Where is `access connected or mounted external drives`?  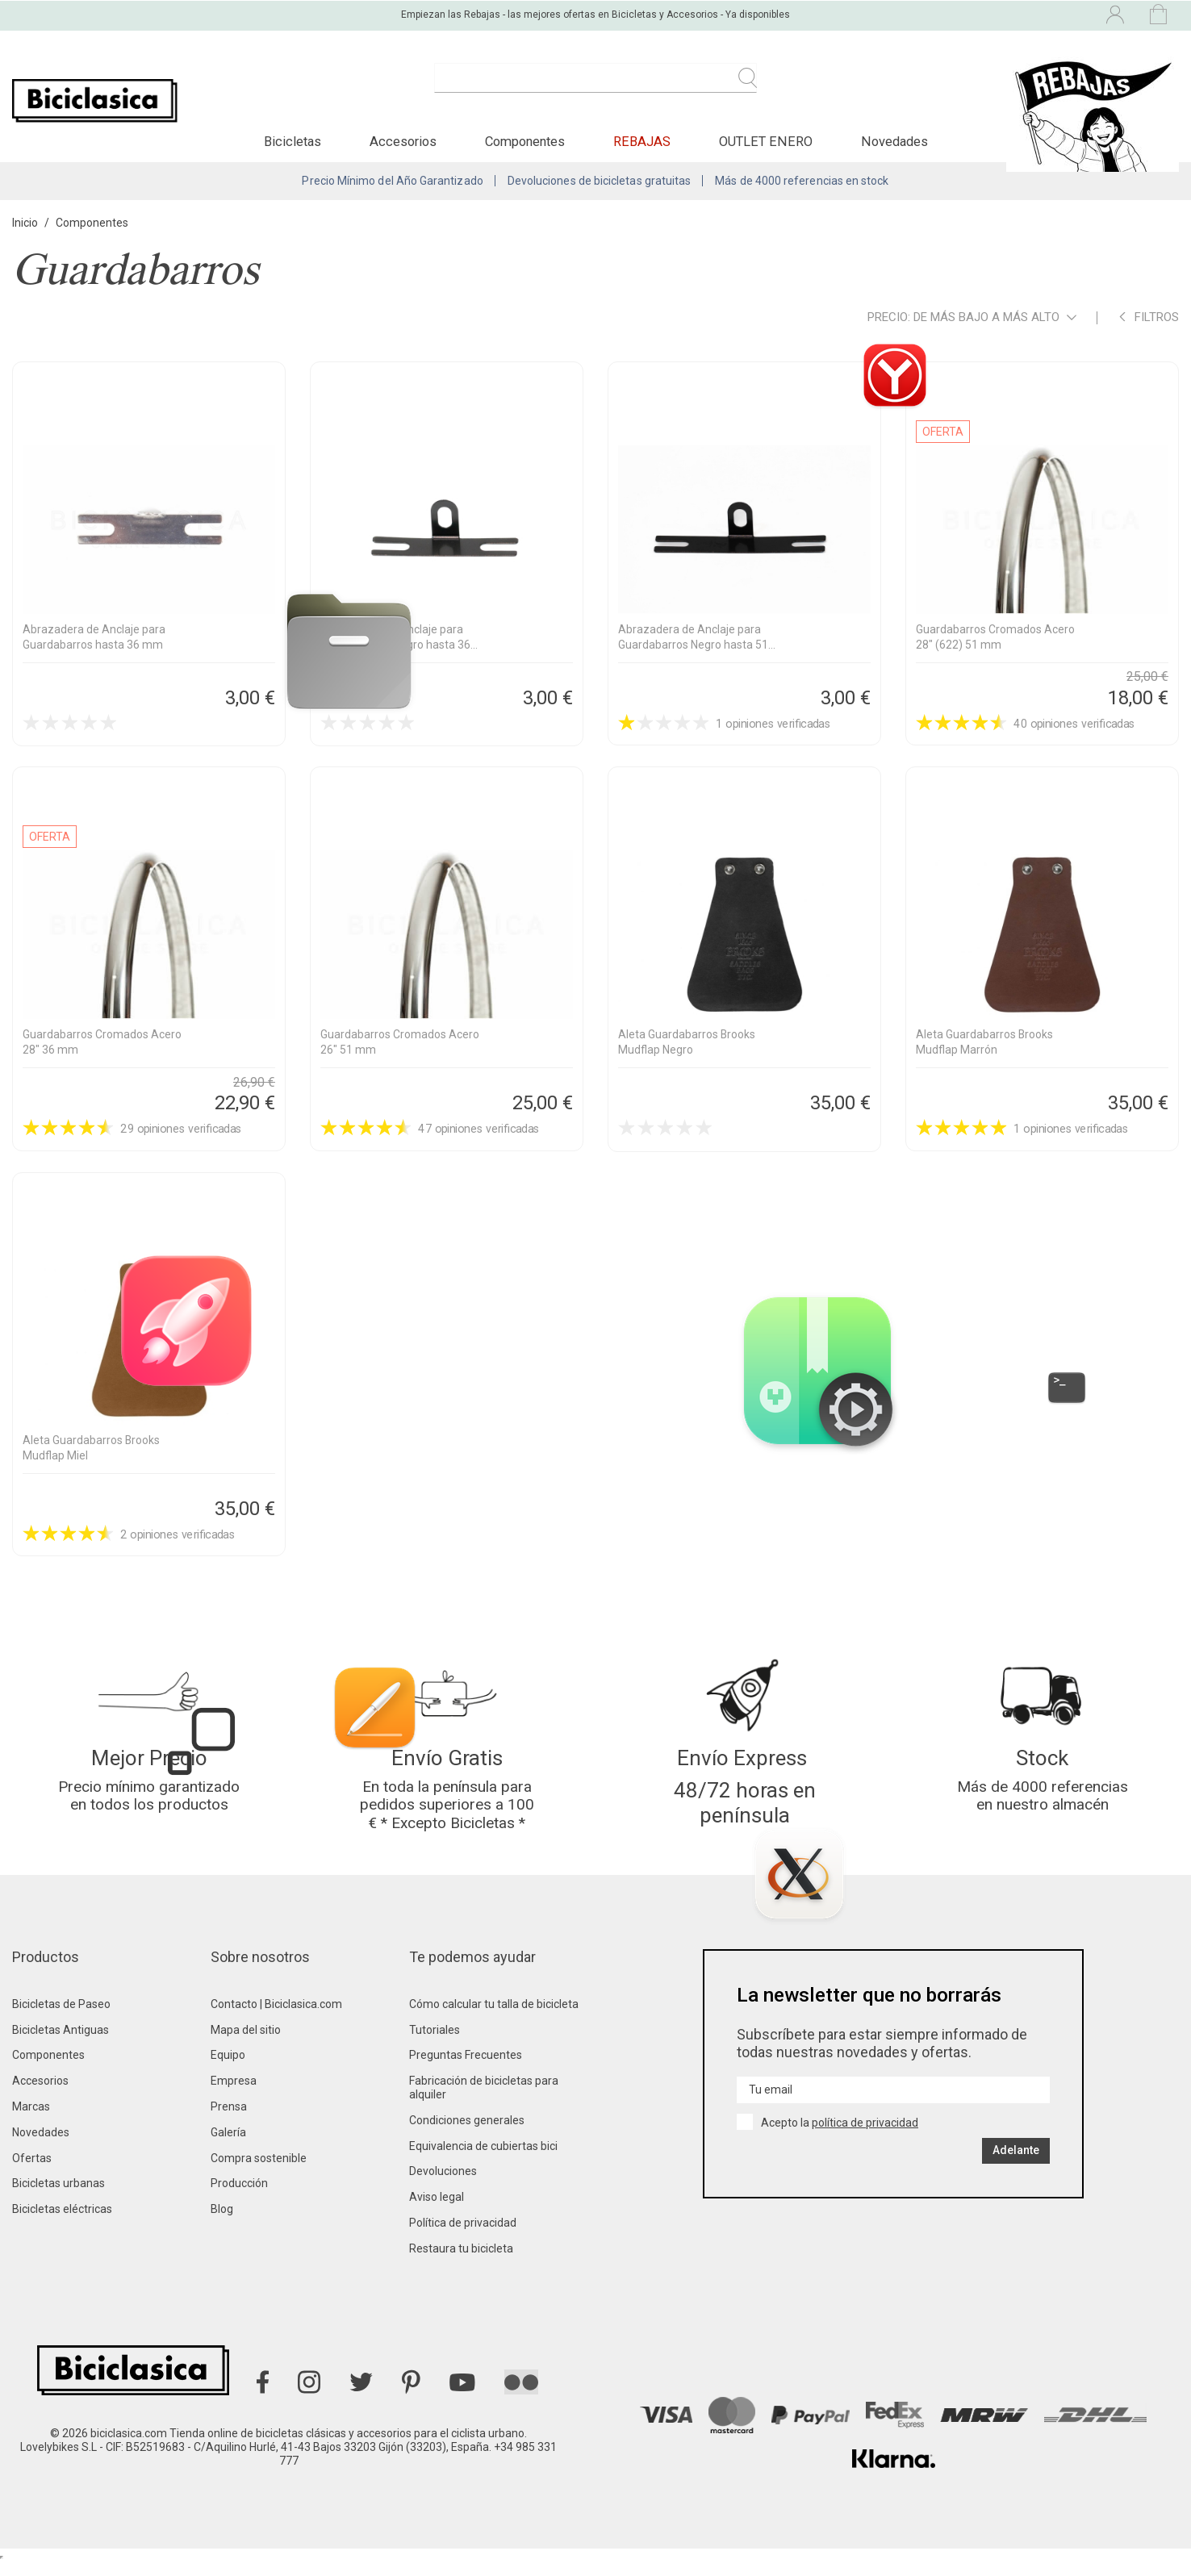 access connected or mounted external drives is located at coordinates (201, 1741).